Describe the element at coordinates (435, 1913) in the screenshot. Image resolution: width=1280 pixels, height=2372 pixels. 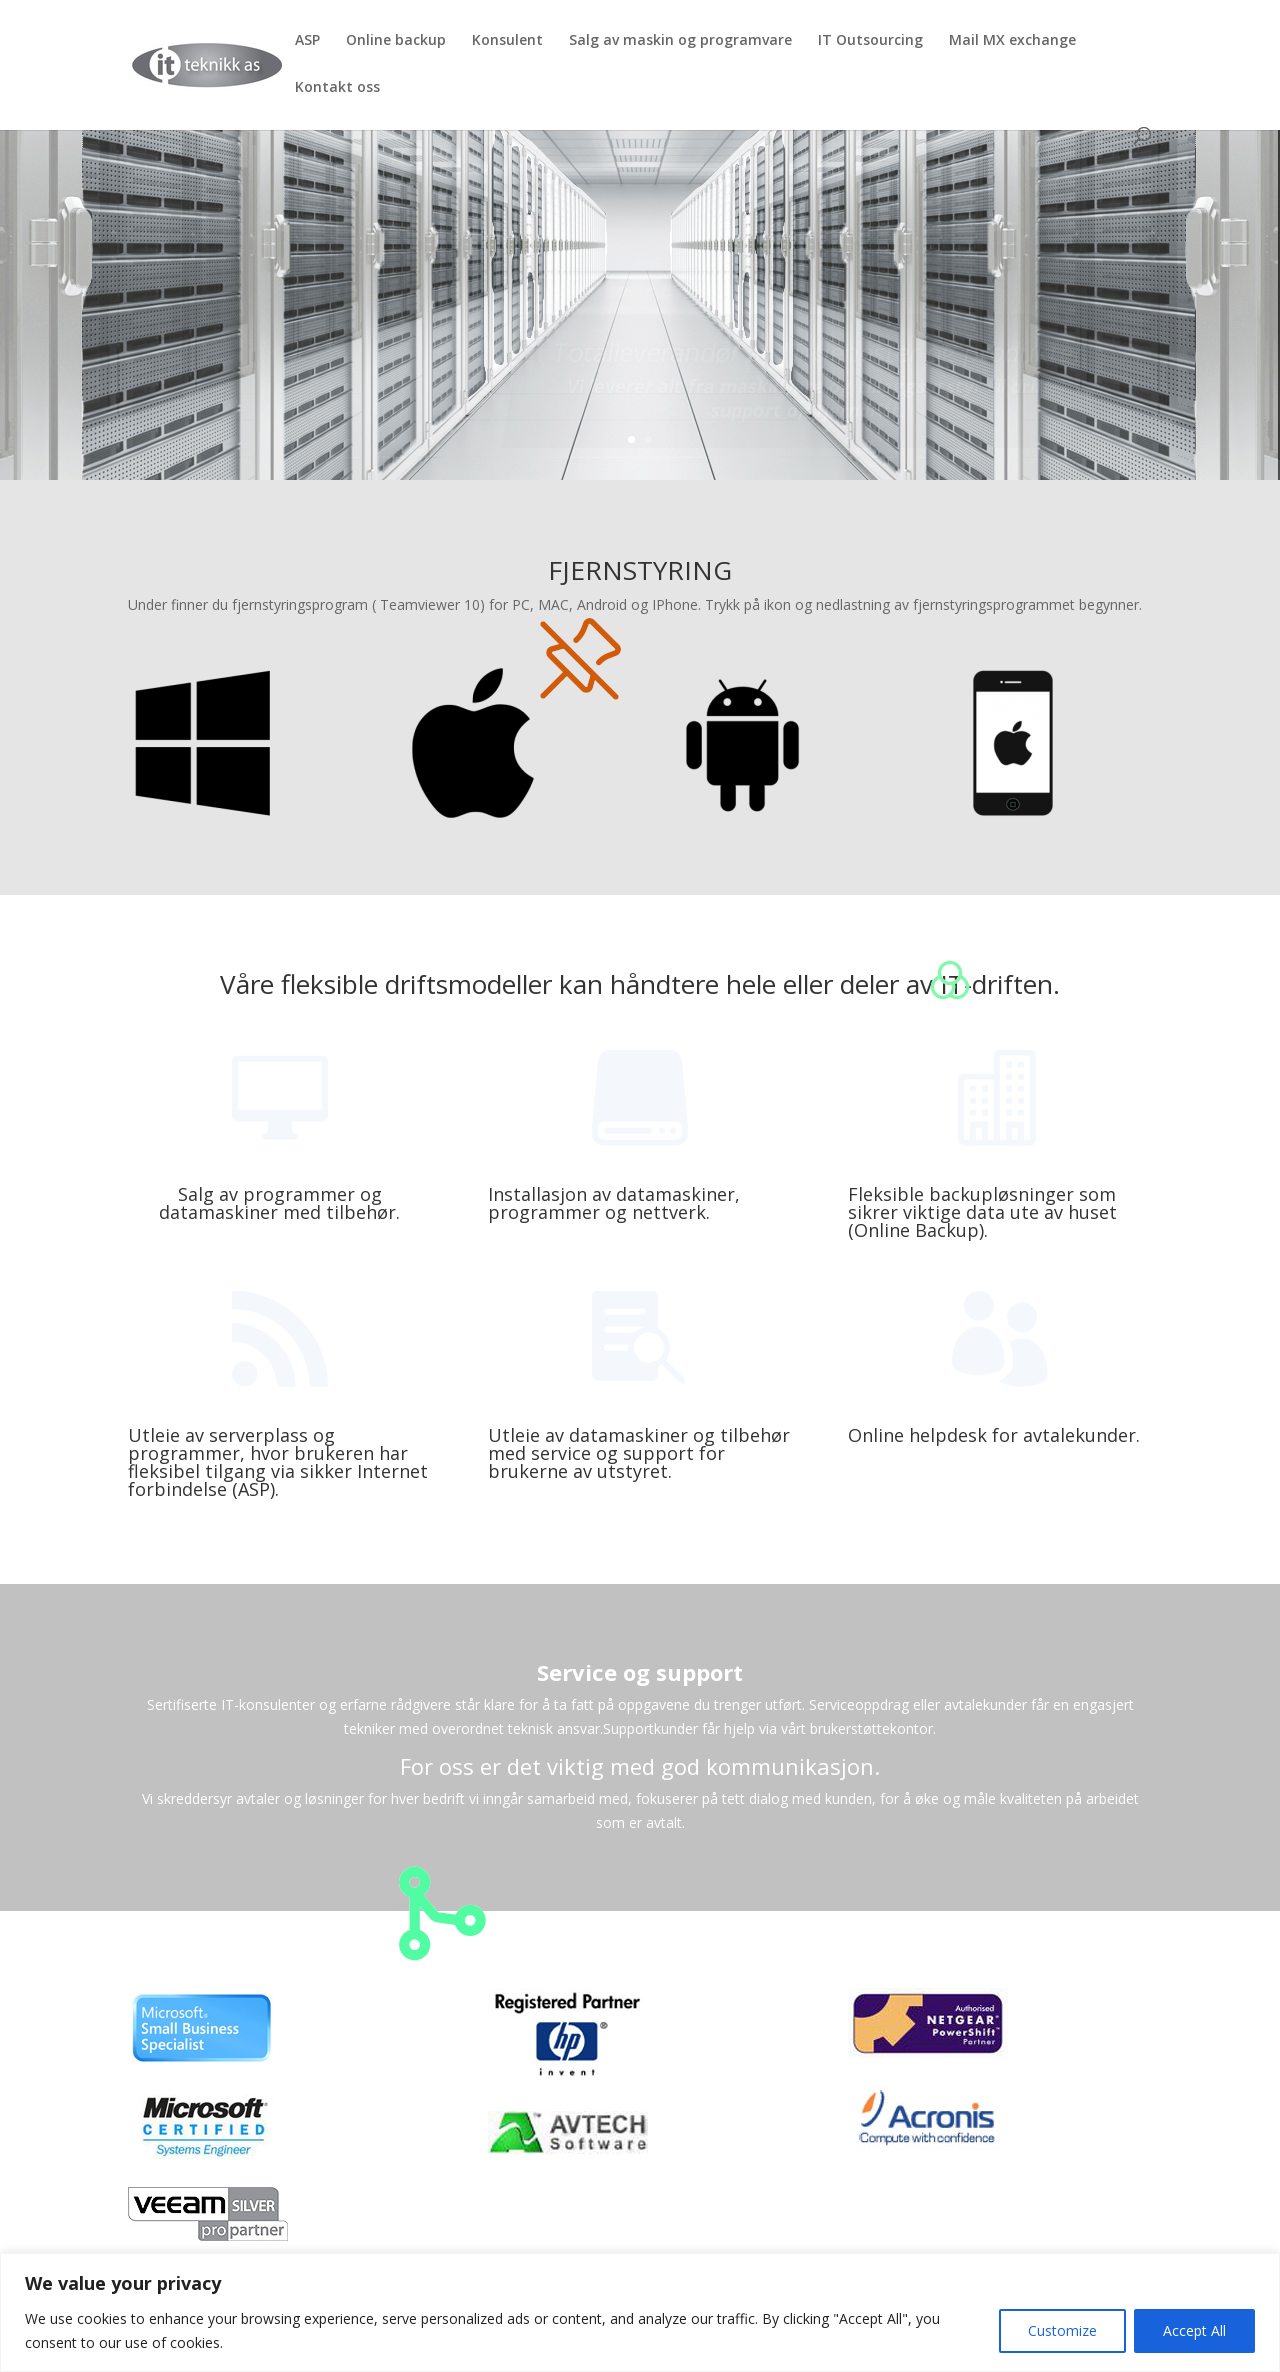
I see `merge branches in version control` at that location.